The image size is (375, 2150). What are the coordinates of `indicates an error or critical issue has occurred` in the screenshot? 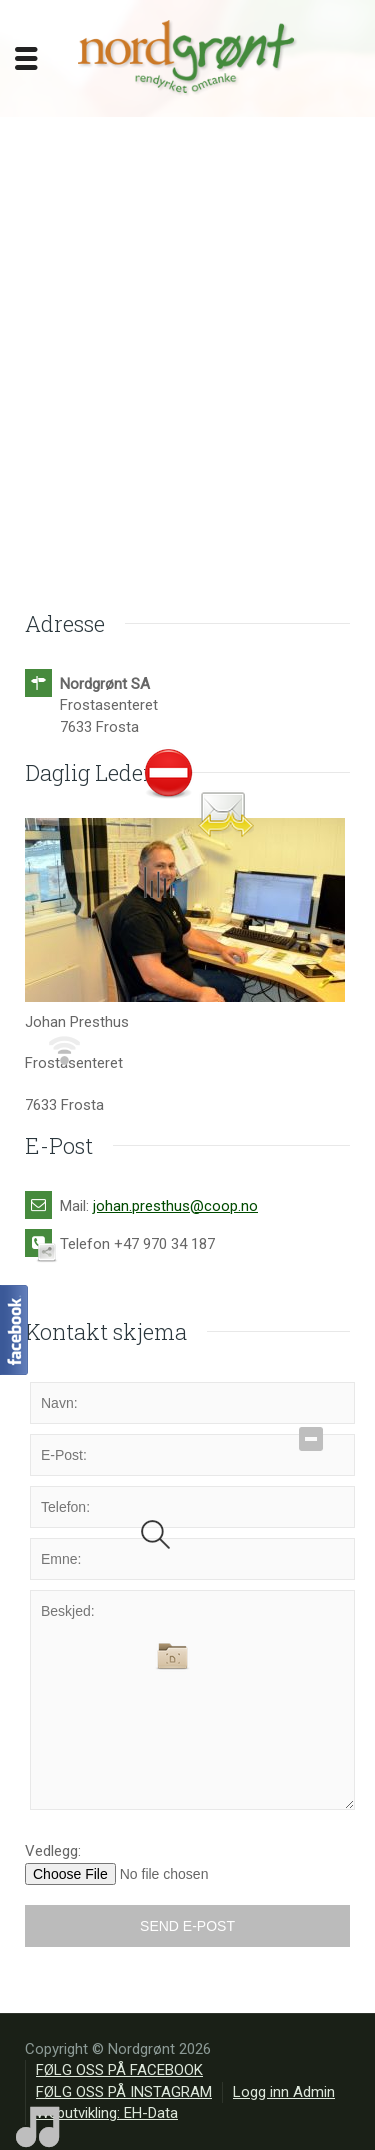 It's located at (169, 773).